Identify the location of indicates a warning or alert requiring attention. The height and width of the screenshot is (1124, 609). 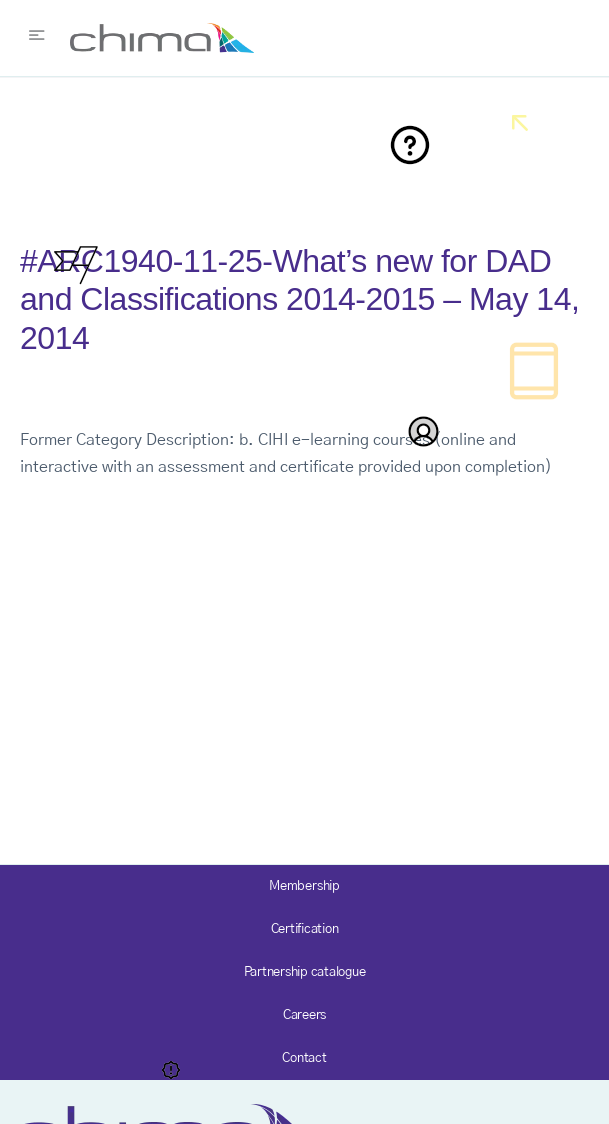
(171, 1070).